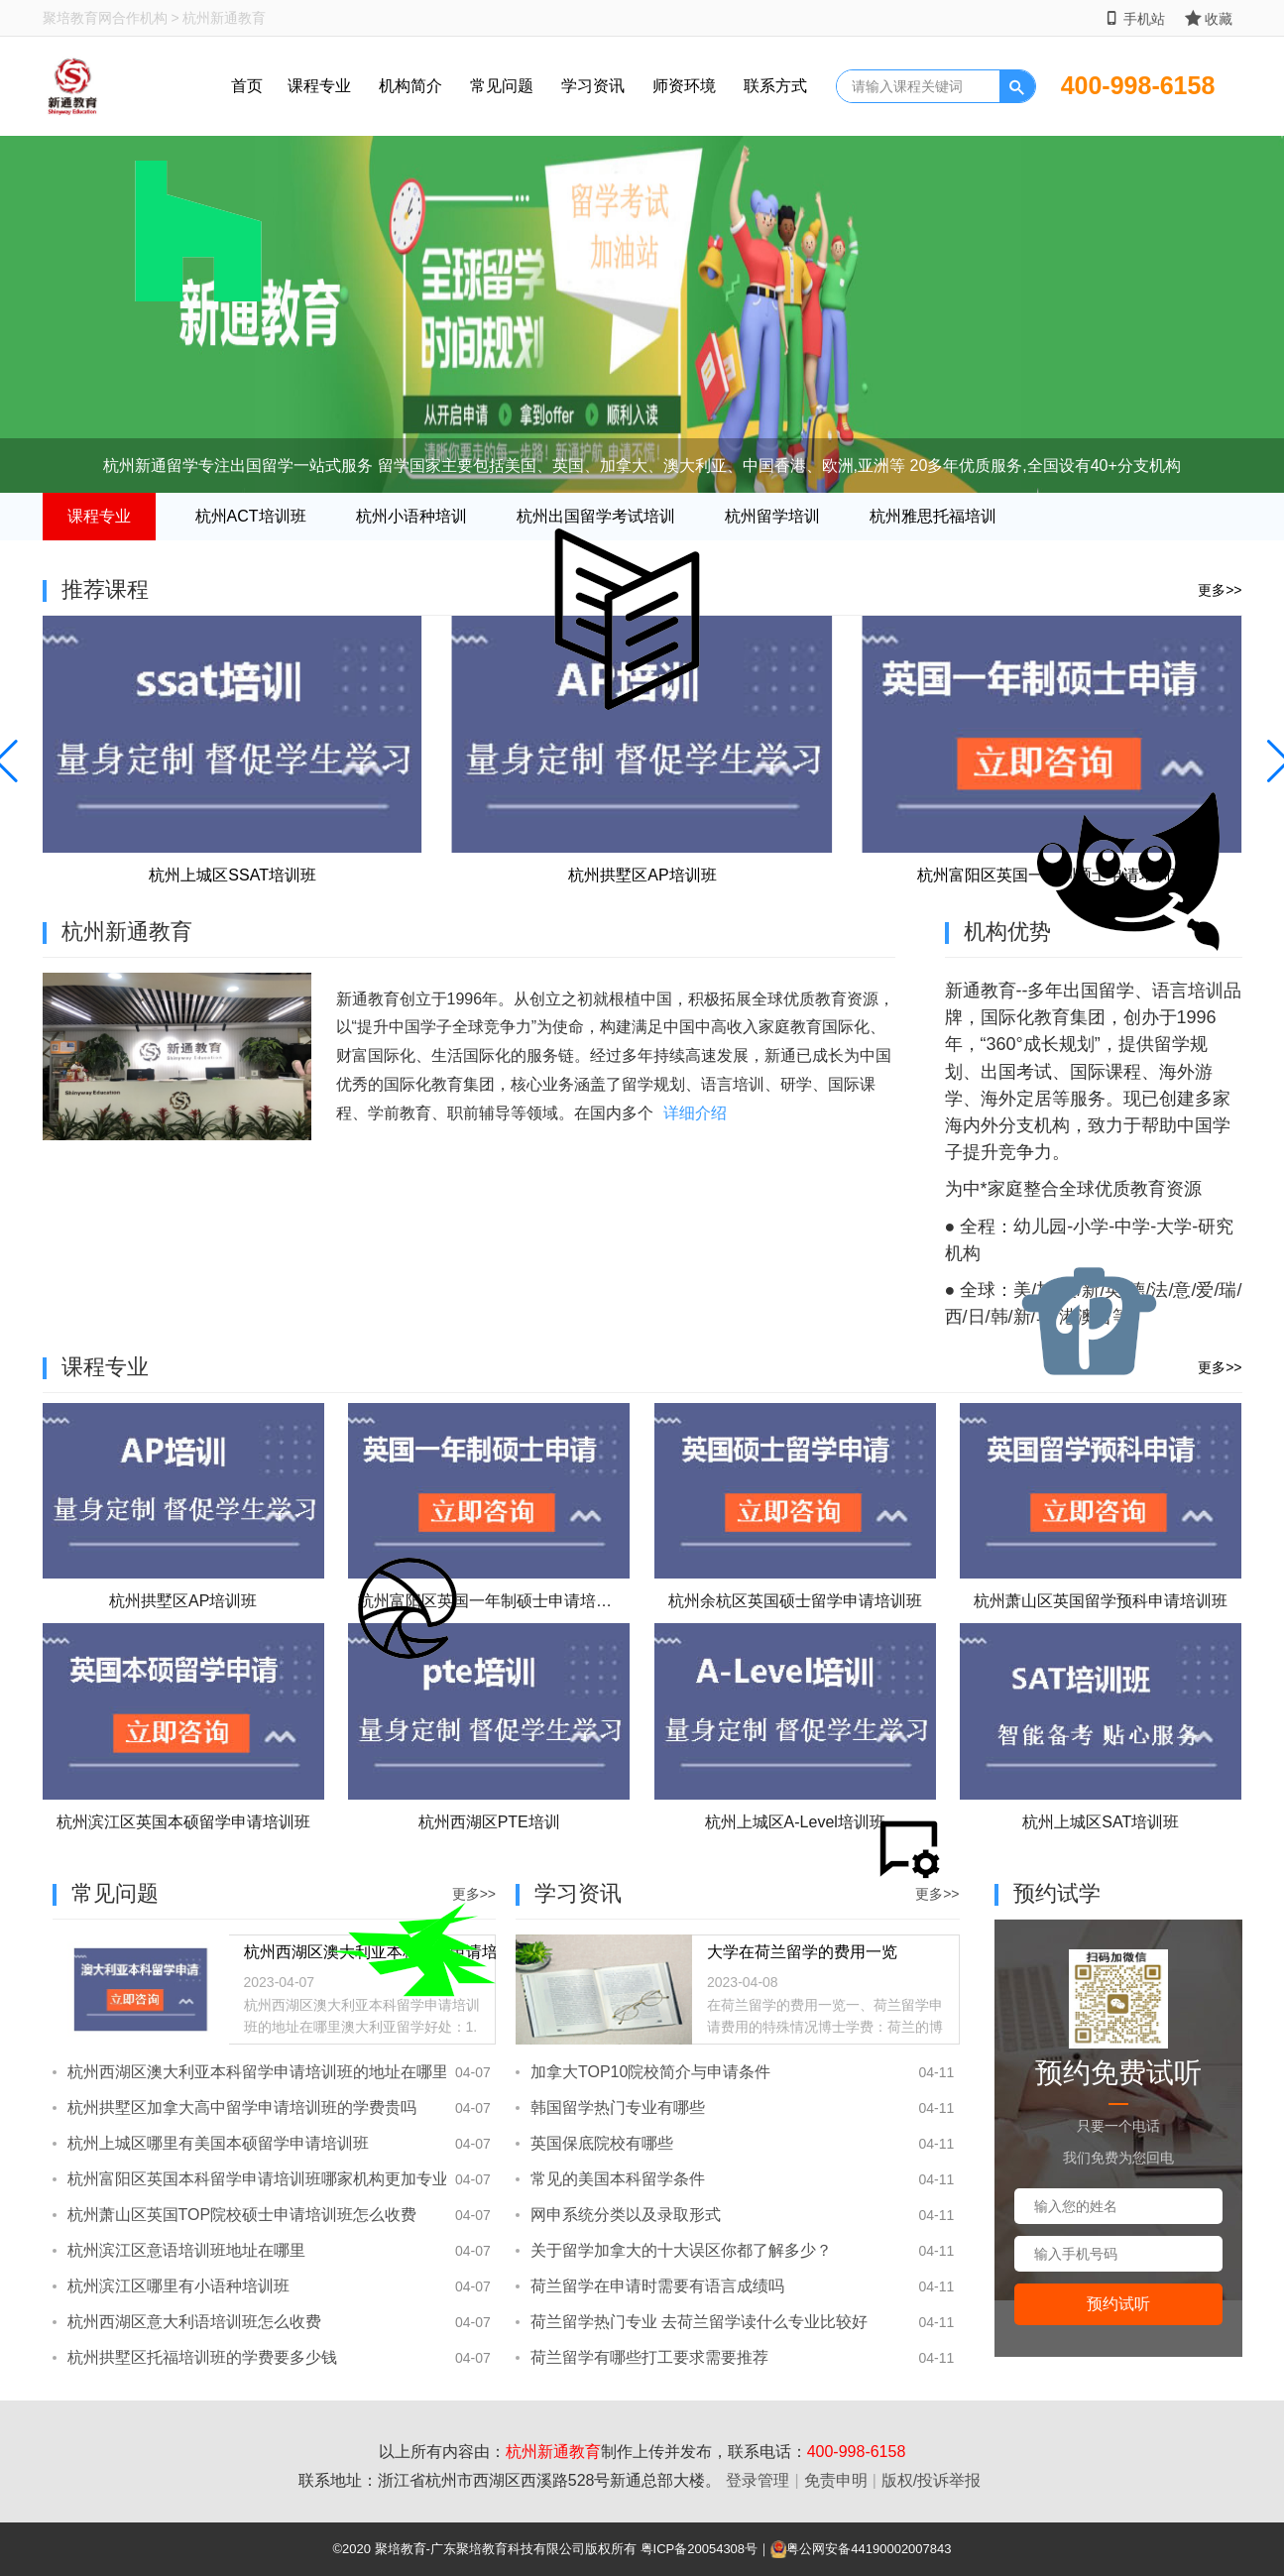  What do you see at coordinates (408, 1608) in the screenshot?
I see `open the Breaker podcast app` at bounding box center [408, 1608].